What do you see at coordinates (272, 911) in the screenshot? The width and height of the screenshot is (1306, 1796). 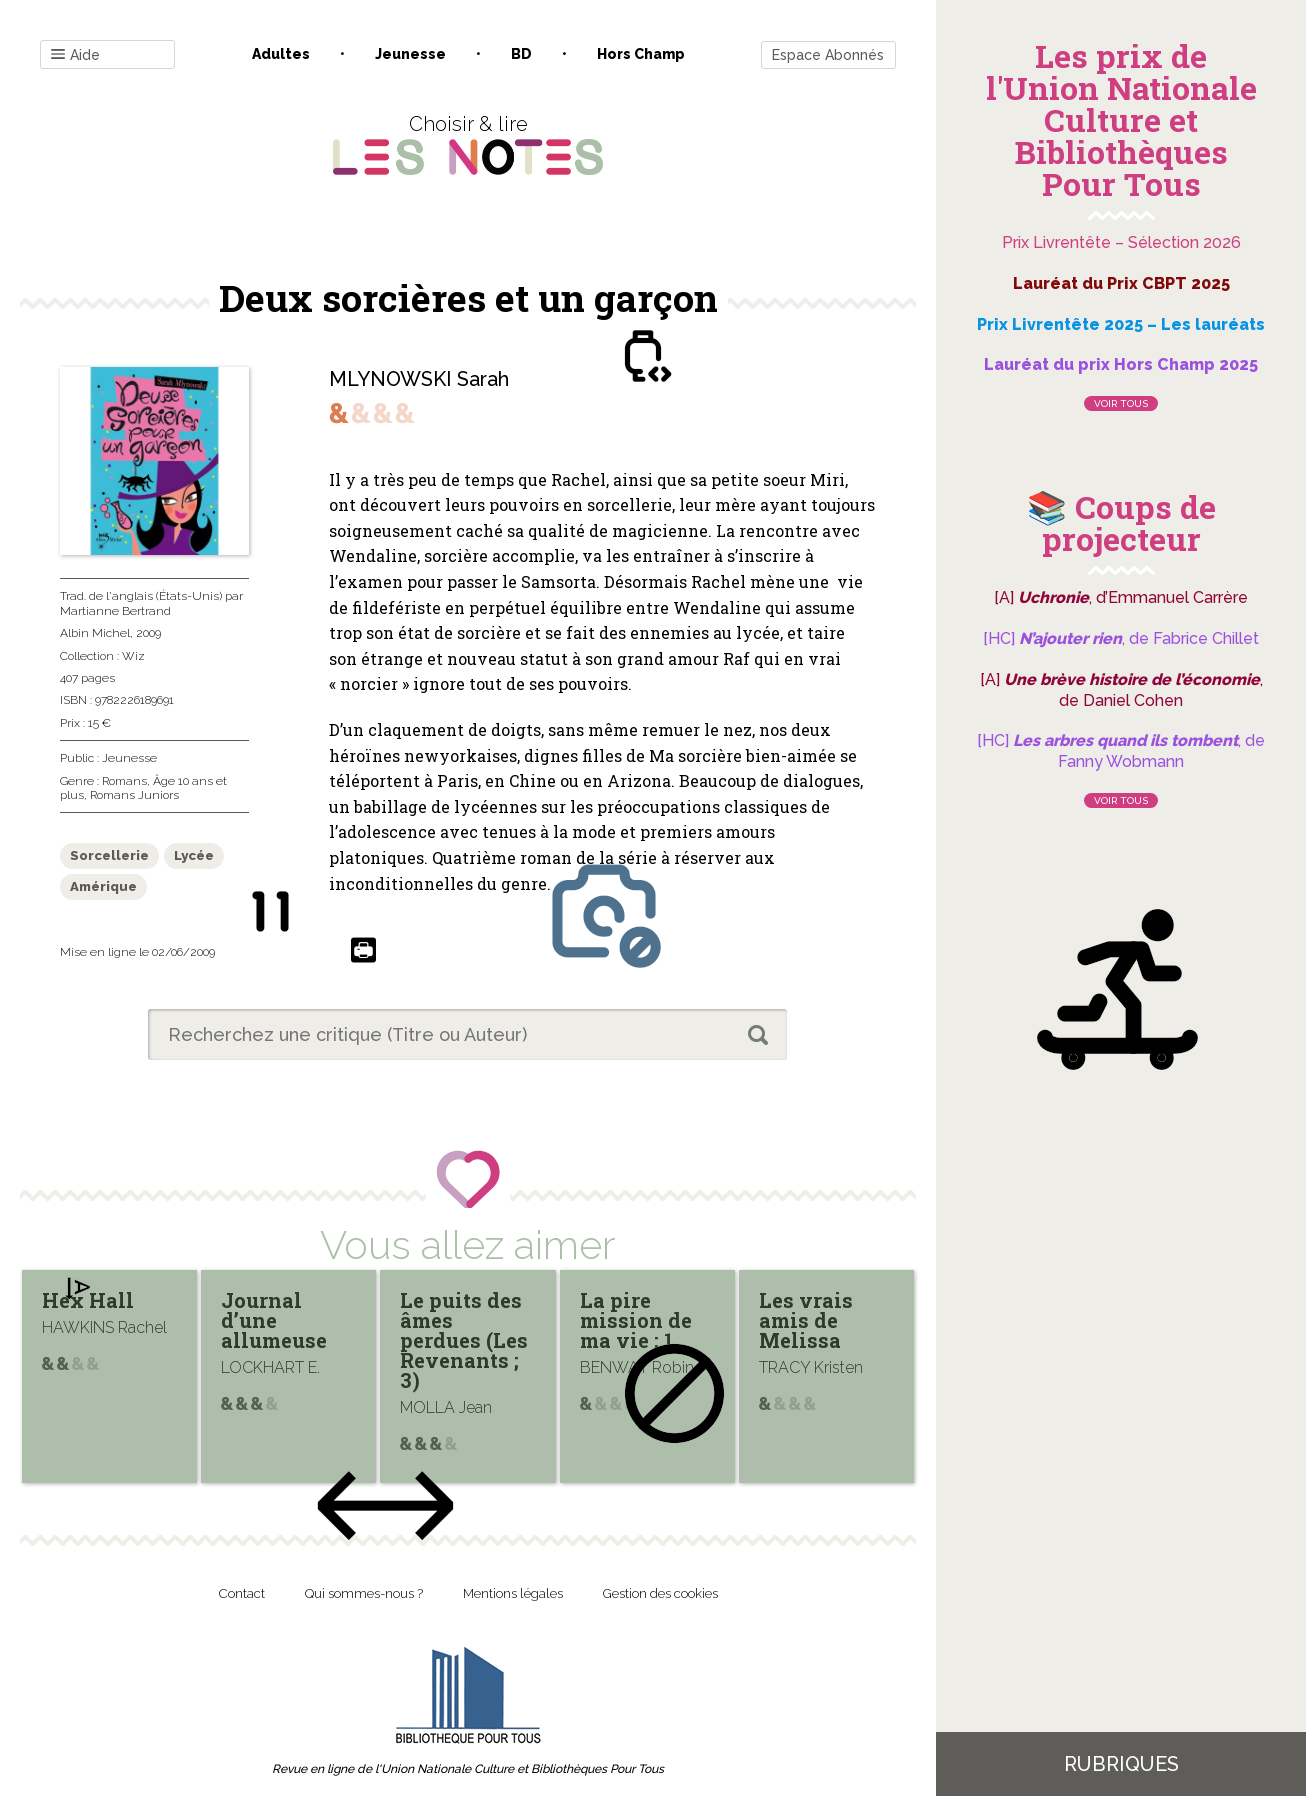 I see `indicates item number 11 in a list or sequence` at bounding box center [272, 911].